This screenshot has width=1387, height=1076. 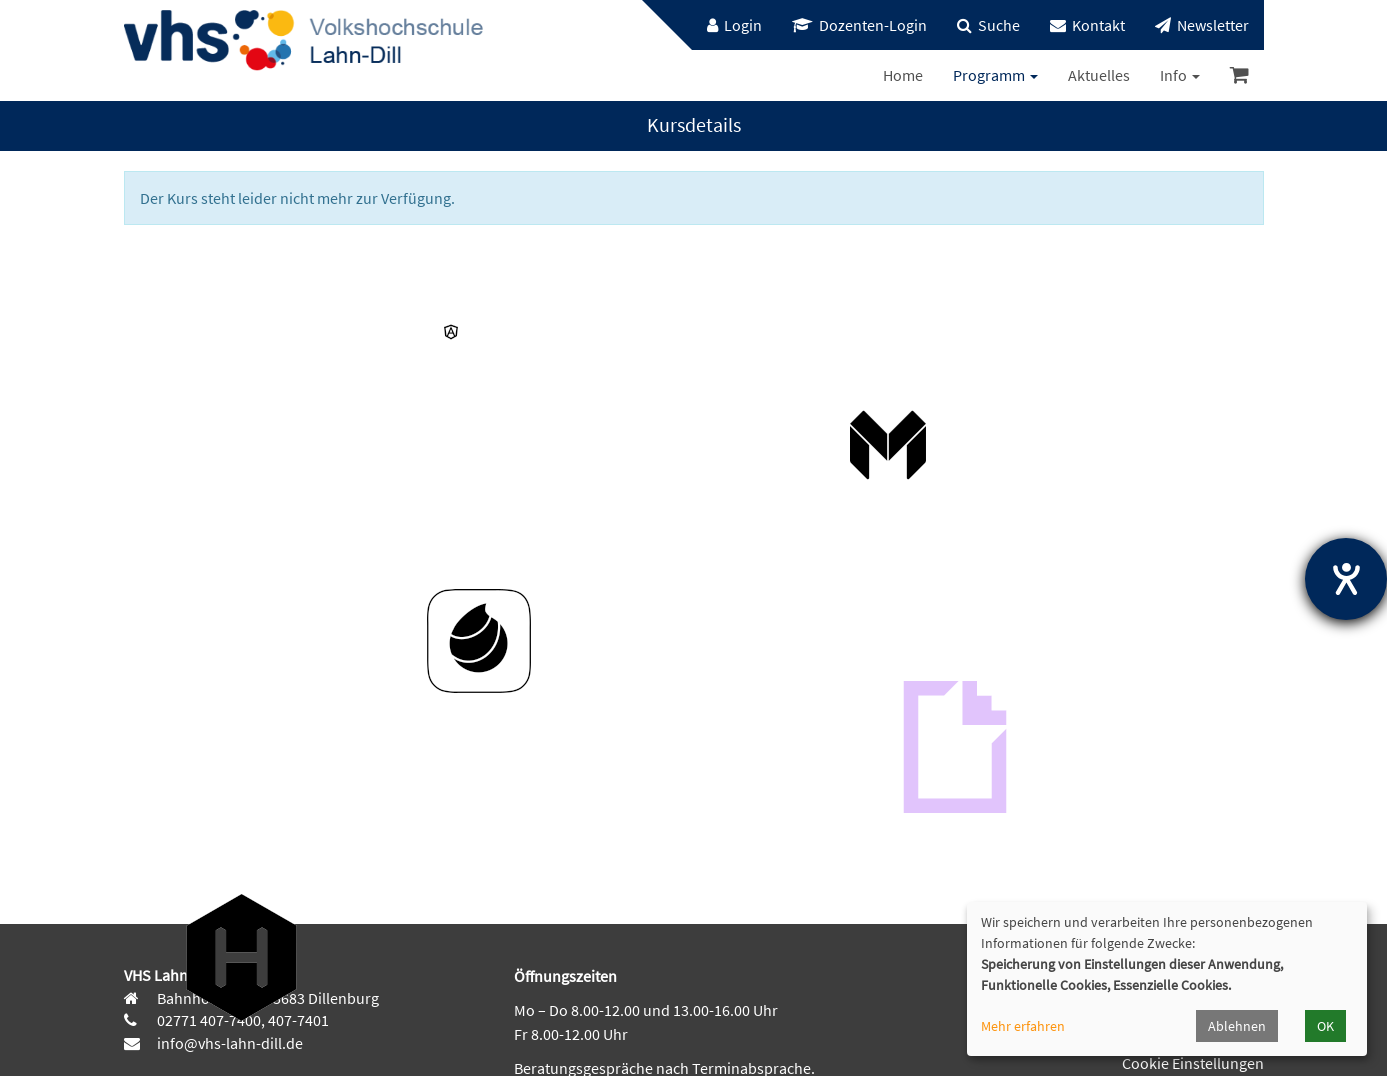 What do you see at coordinates (888, 445) in the screenshot?
I see `open the Monzo banking app` at bounding box center [888, 445].